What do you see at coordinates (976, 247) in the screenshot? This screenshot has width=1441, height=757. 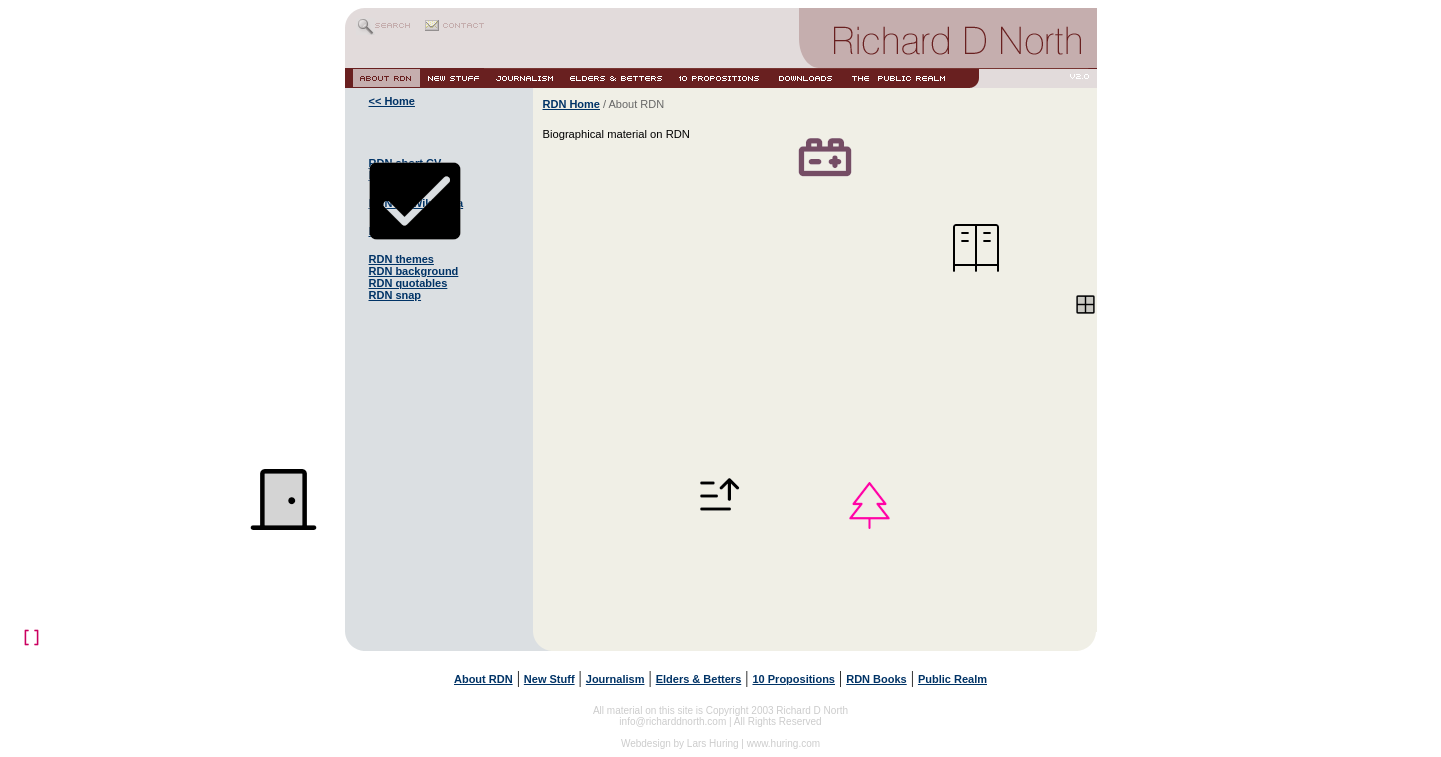 I see `access storage lockers` at bounding box center [976, 247].